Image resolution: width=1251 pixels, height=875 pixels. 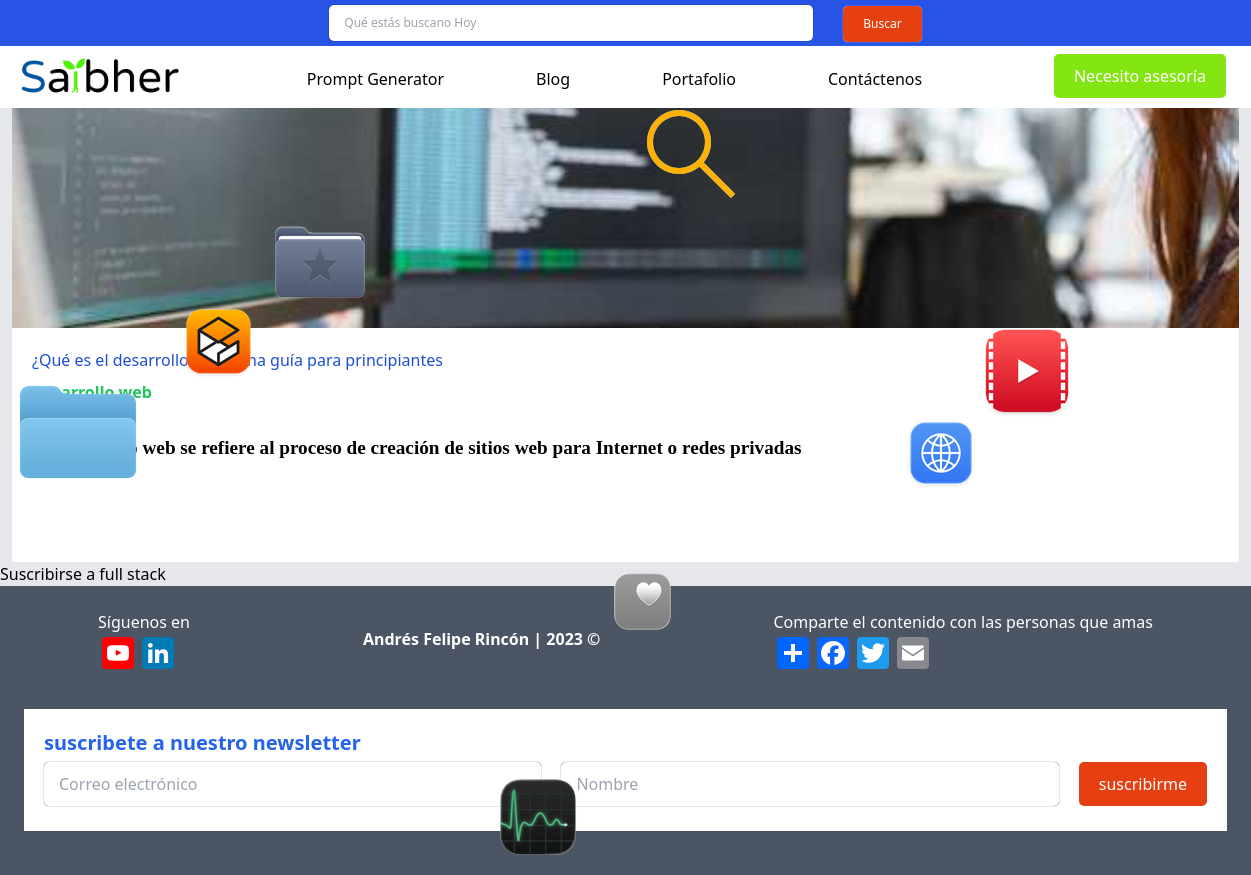 I want to click on open copypastegrab video downloader app, so click(x=1027, y=371).